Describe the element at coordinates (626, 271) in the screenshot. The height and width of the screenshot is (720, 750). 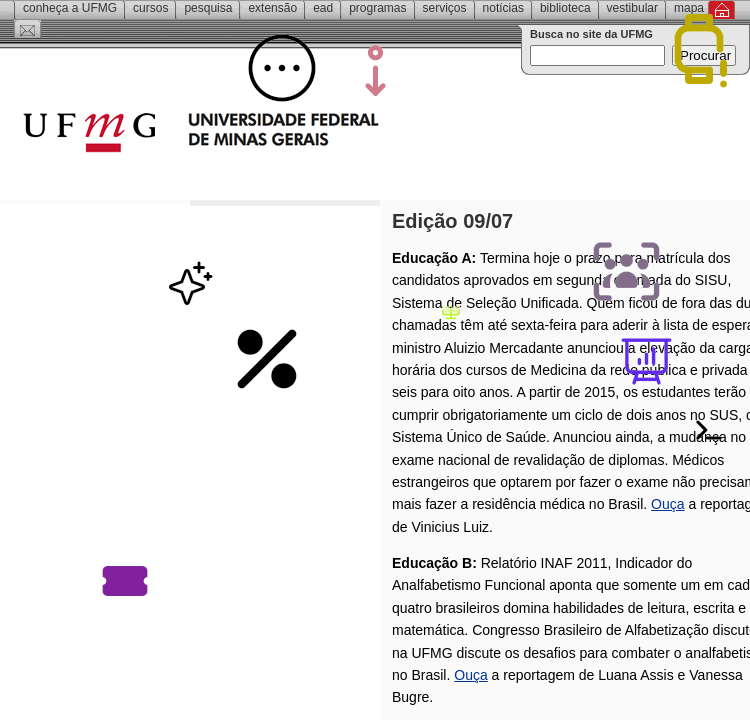
I see `scan or detect people in frame` at that location.